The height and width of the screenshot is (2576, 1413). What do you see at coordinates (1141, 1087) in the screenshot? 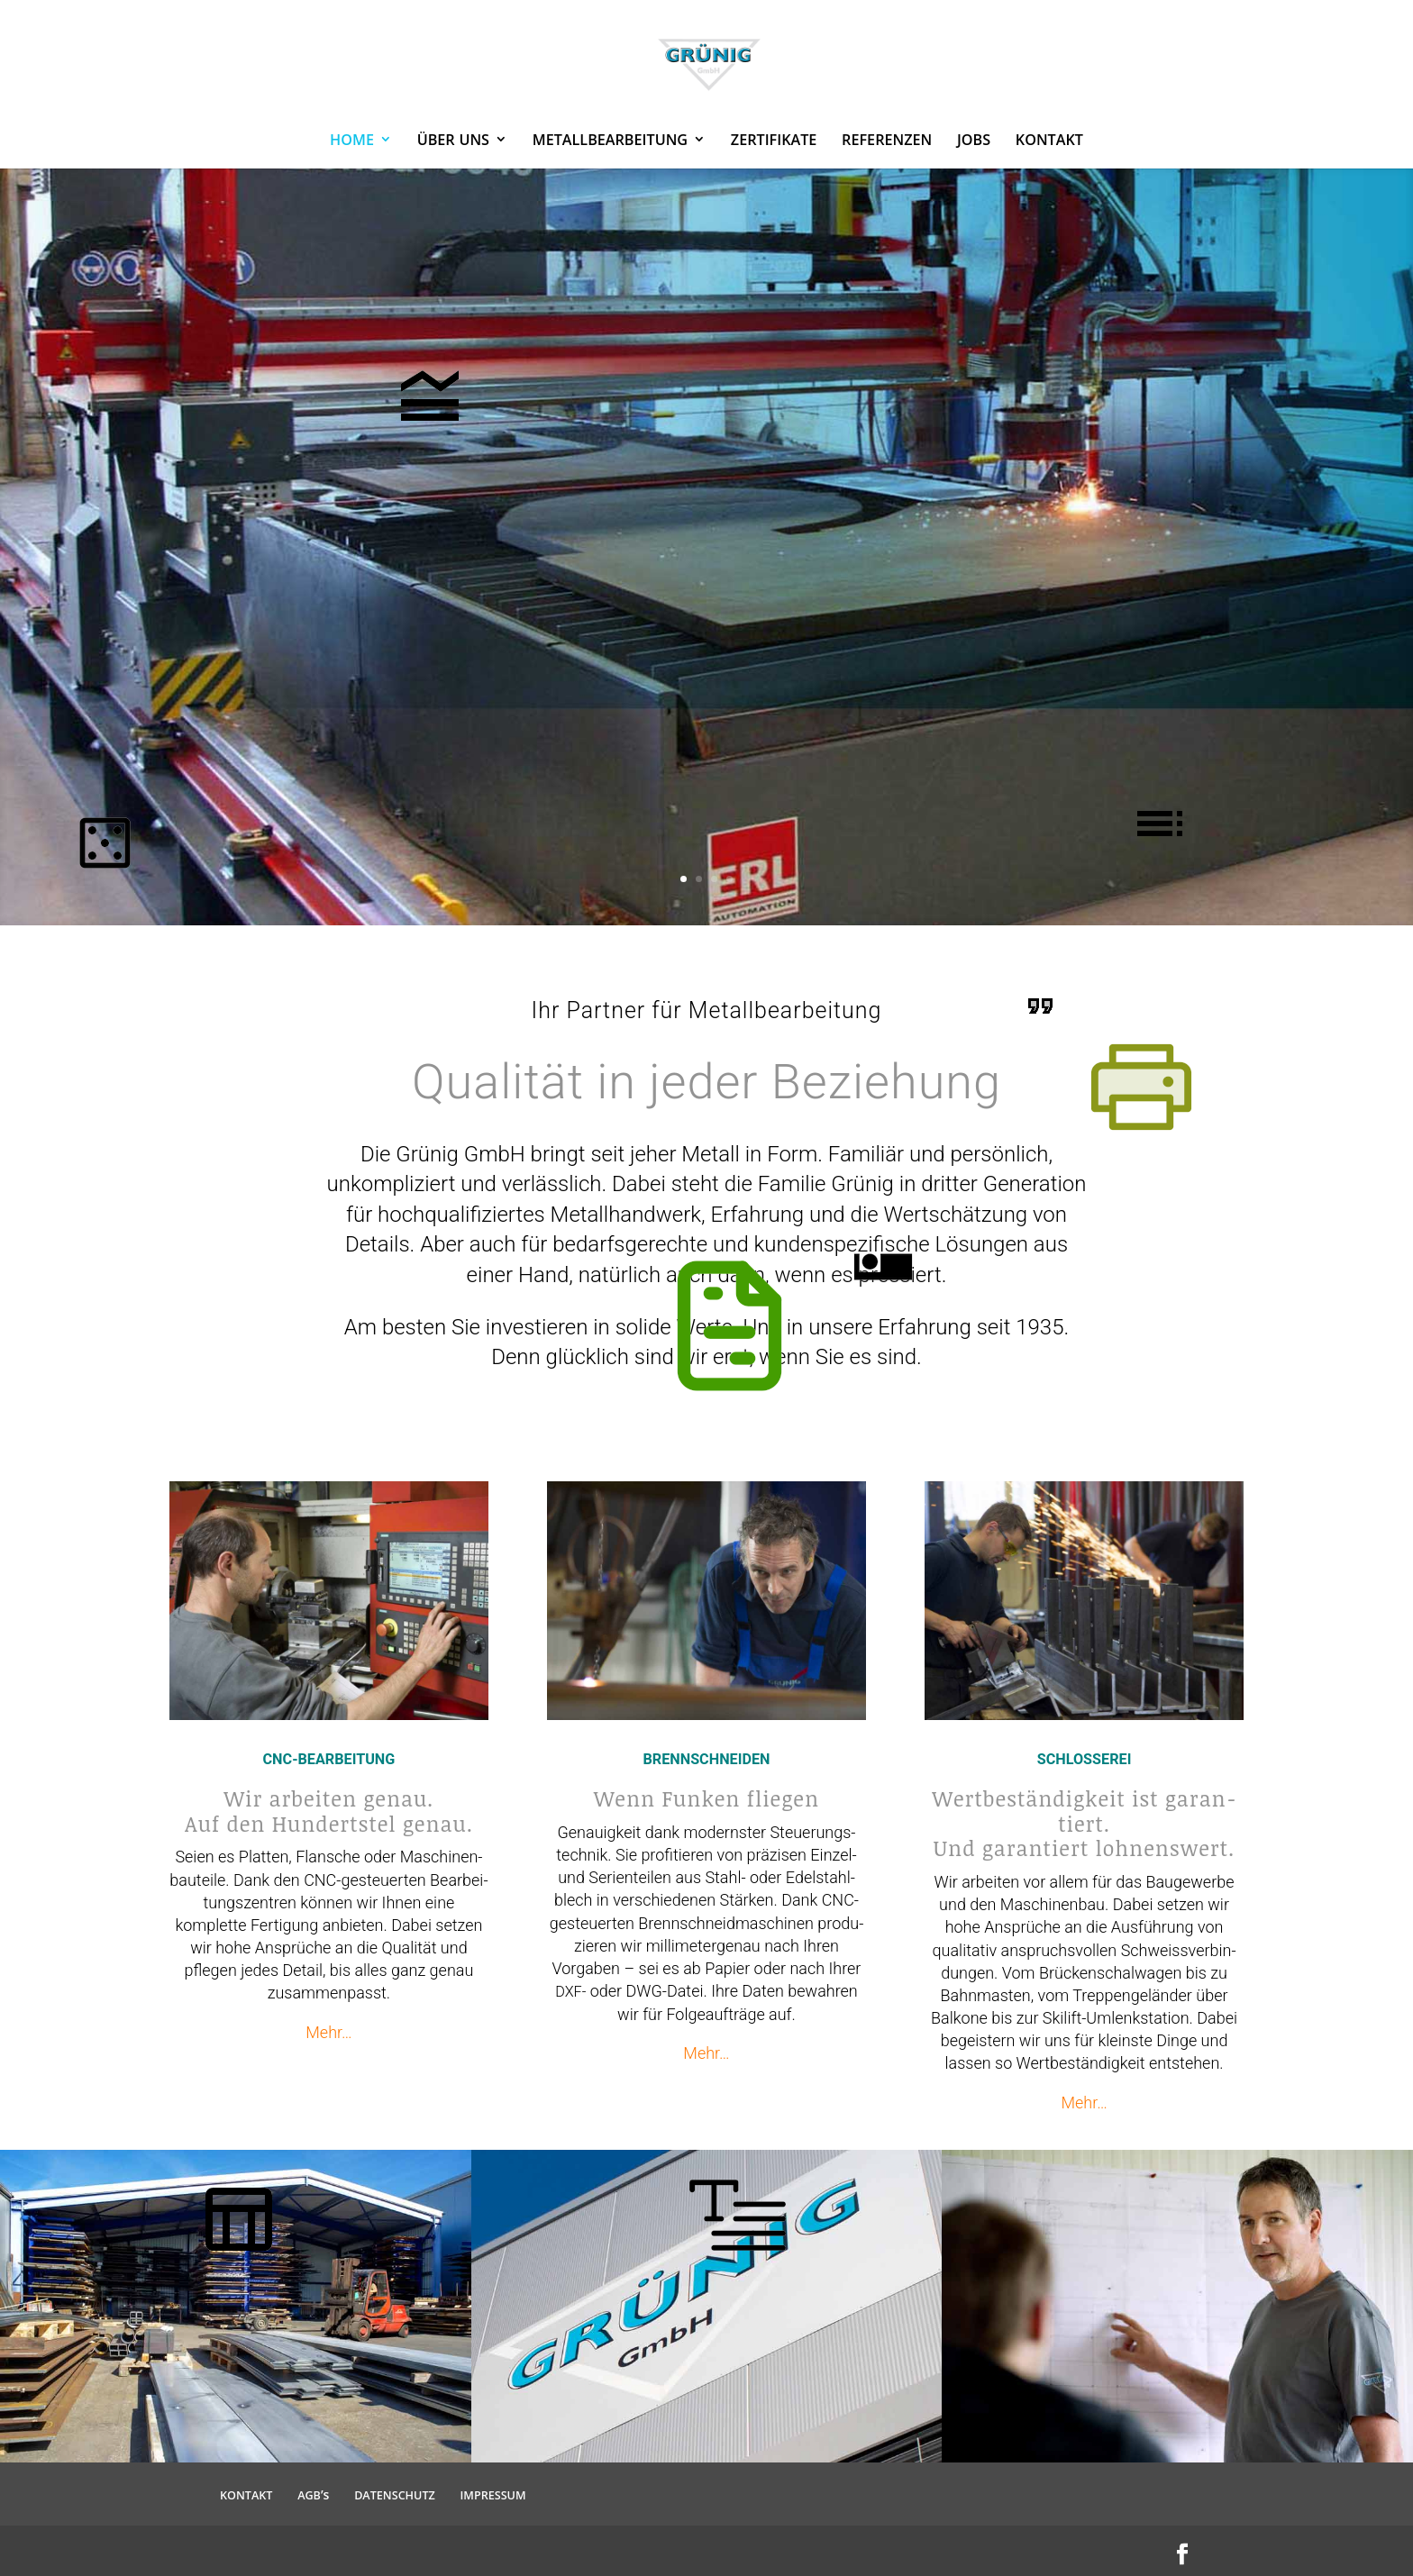
I see `print the current document` at bounding box center [1141, 1087].